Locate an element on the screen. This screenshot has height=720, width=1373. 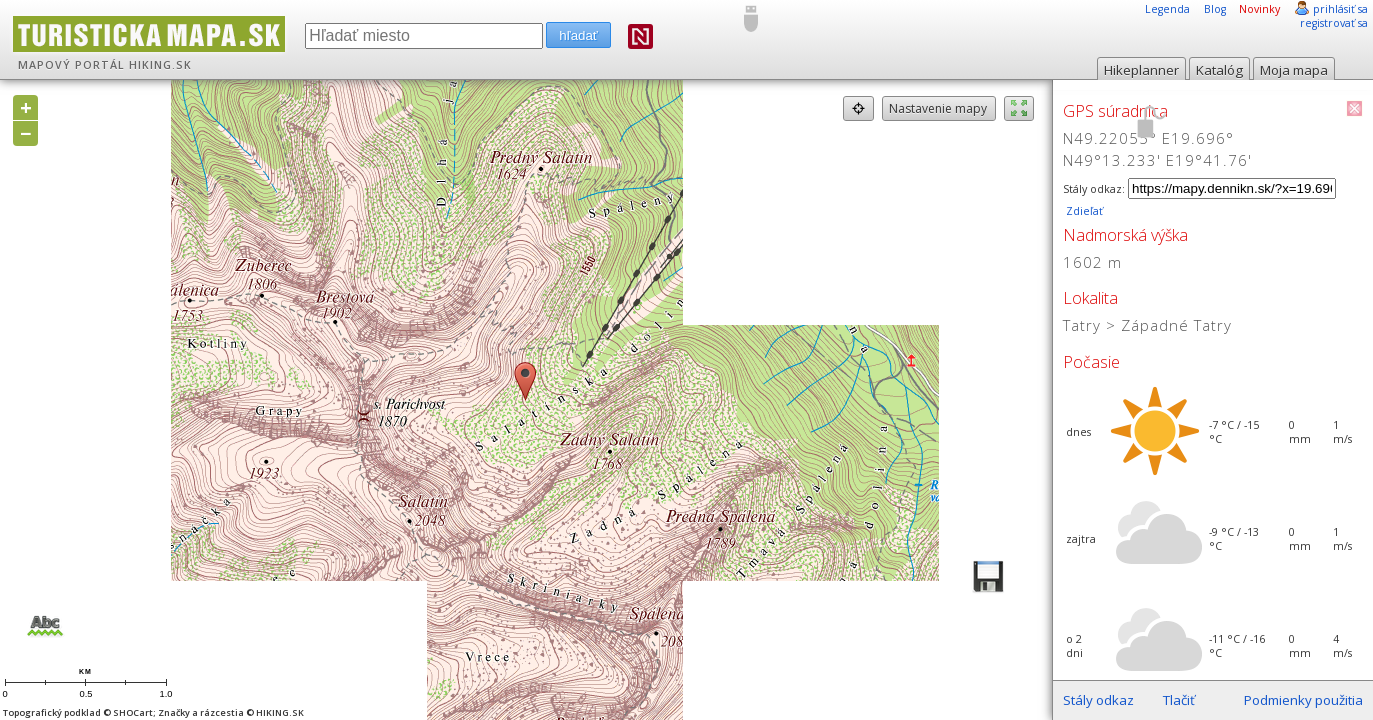
colorhug colorimeter device indicator is located at coordinates (1151, 124).